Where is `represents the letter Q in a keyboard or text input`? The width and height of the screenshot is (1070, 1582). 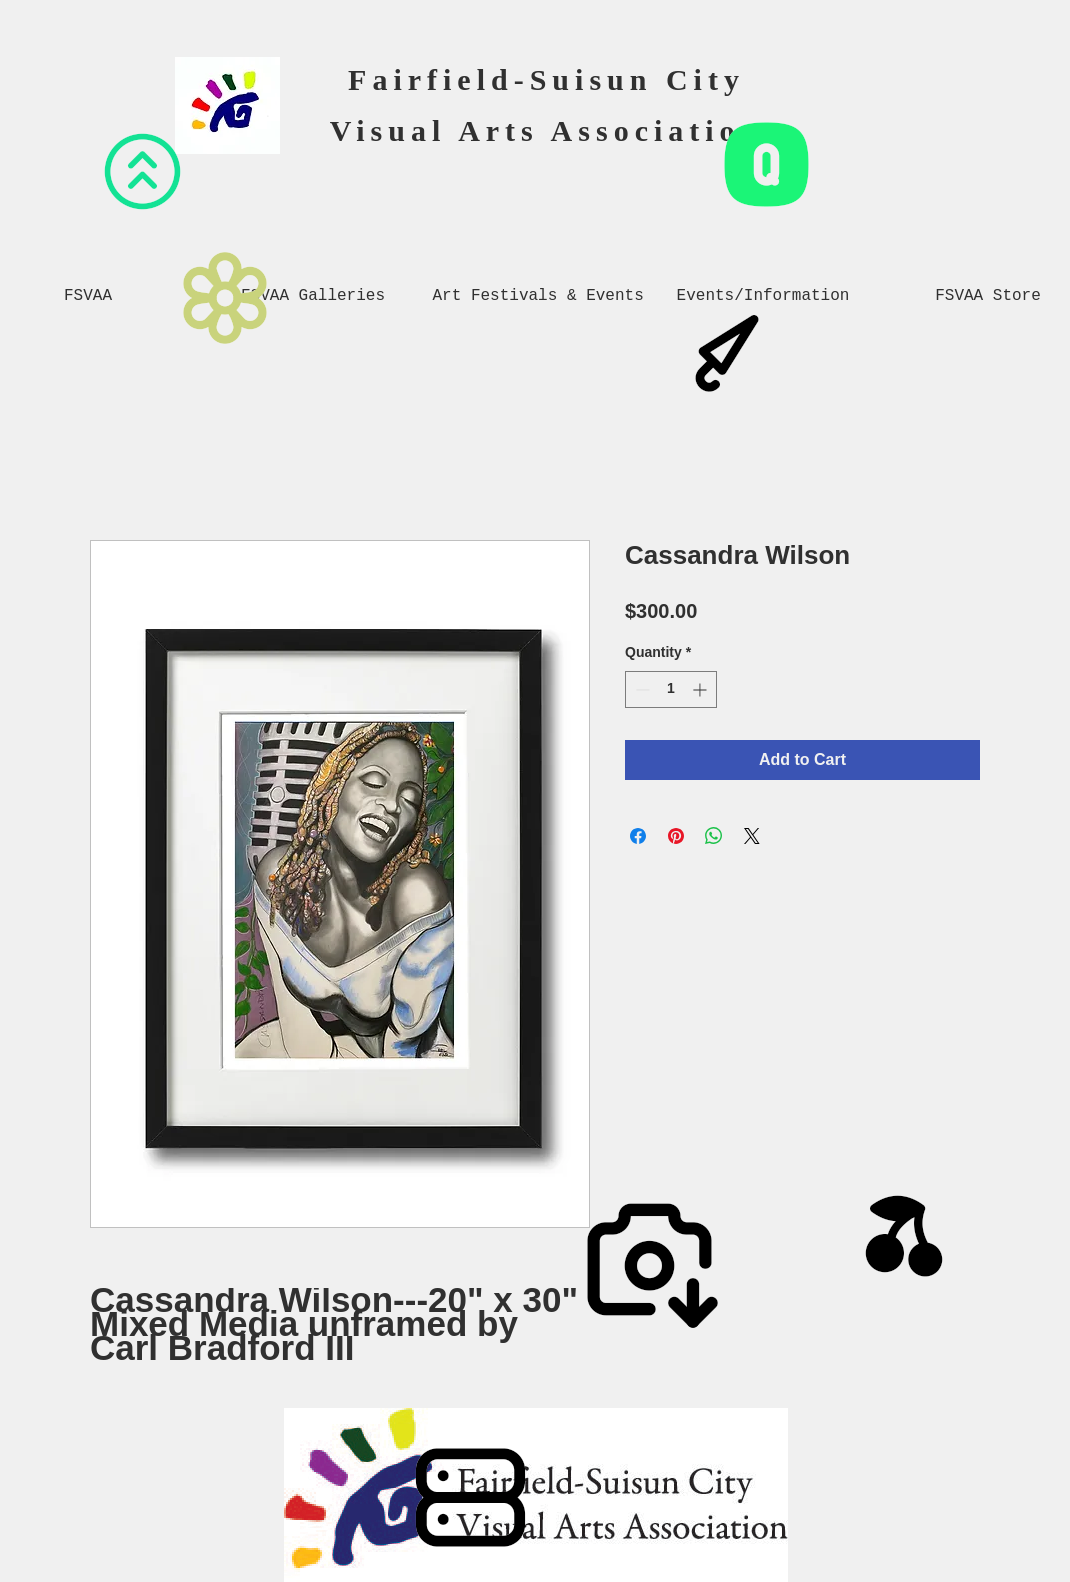
represents the letter Q in a keyboard or text input is located at coordinates (766, 164).